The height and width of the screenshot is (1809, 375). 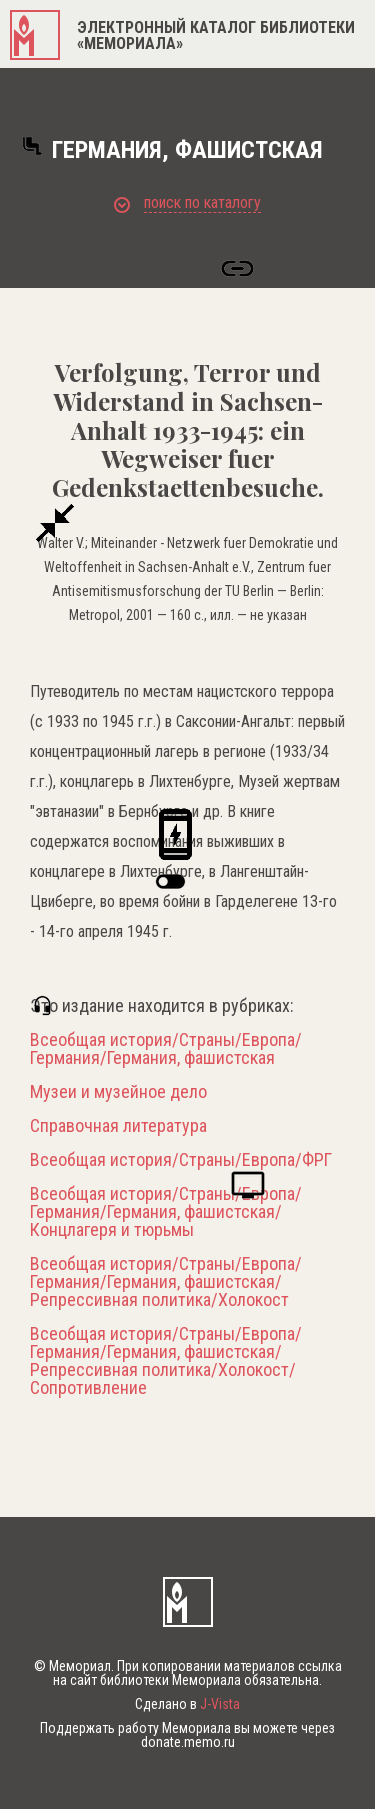 I want to click on copy or share a link, so click(x=237, y=268).